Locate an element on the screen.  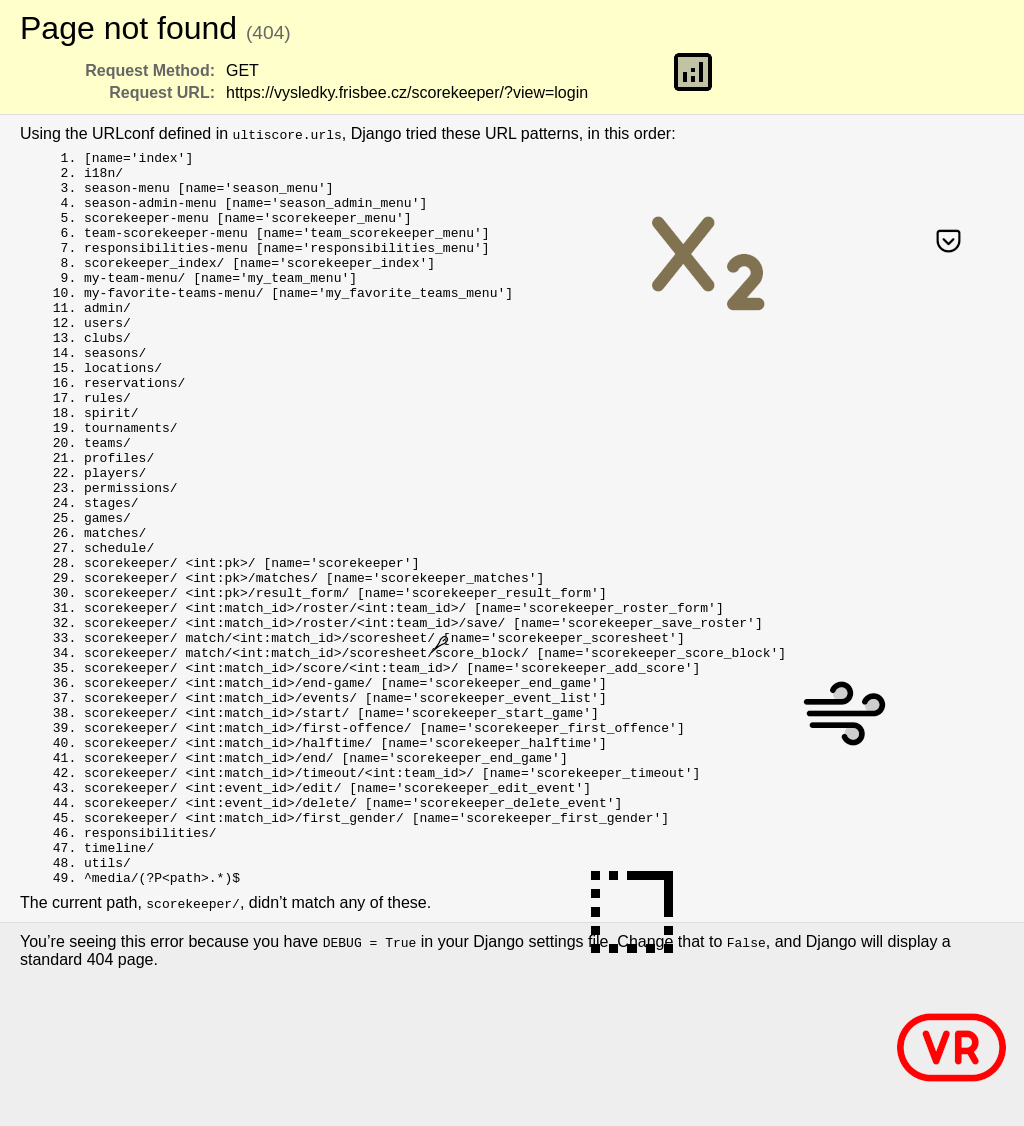
view current wind conditions is located at coordinates (844, 713).